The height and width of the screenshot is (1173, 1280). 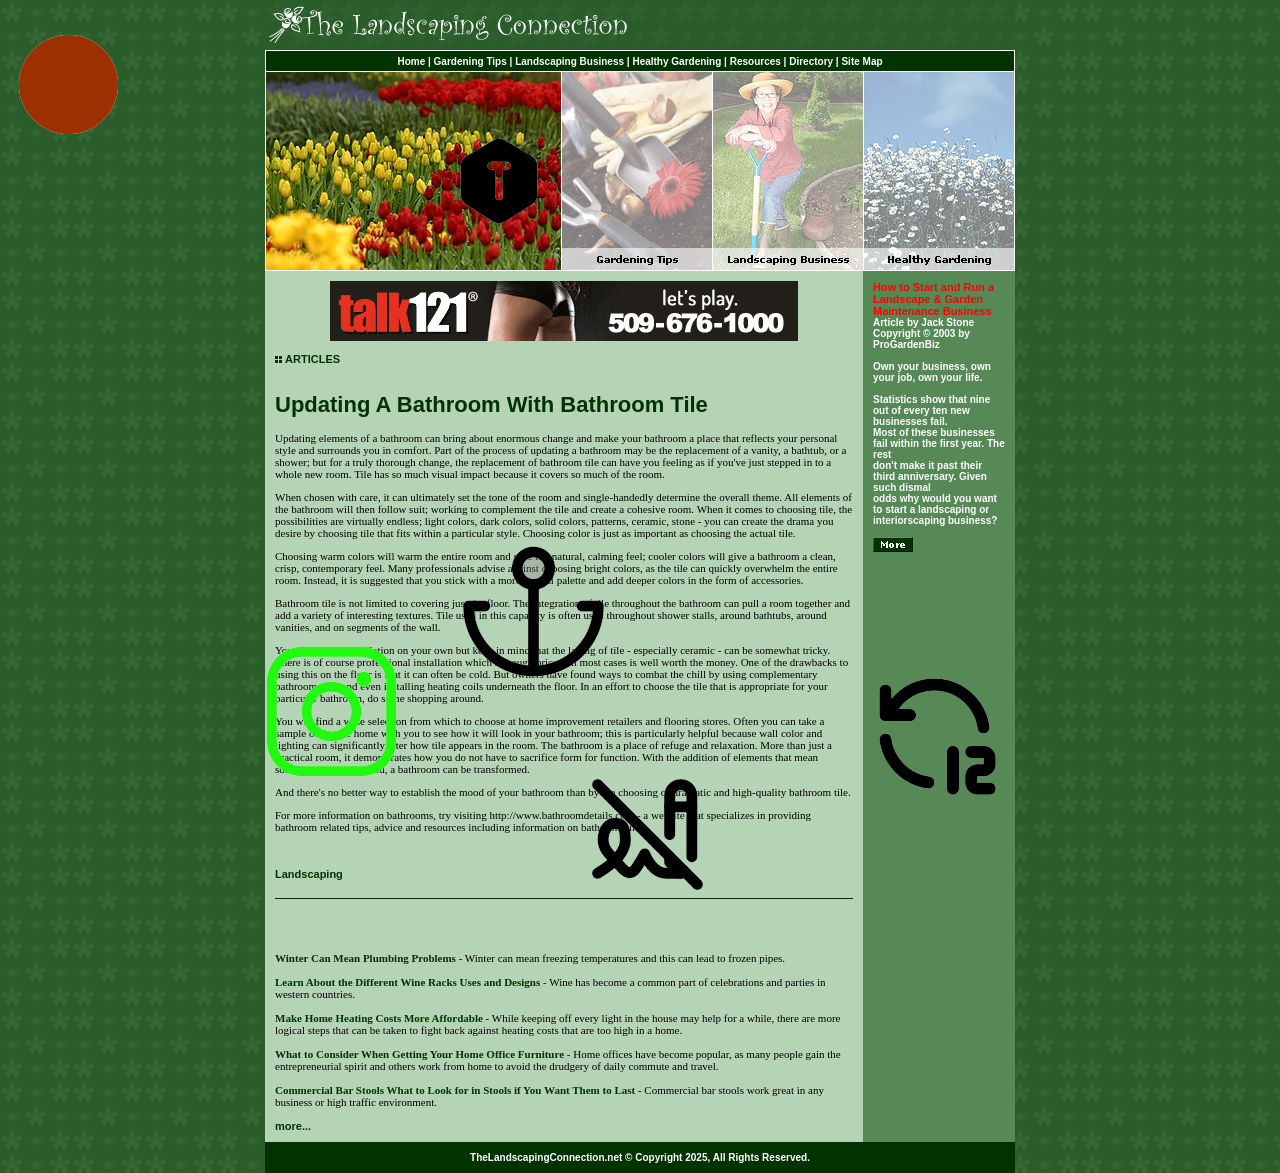 I want to click on anchor point or link to a fixed position, so click(x=533, y=611).